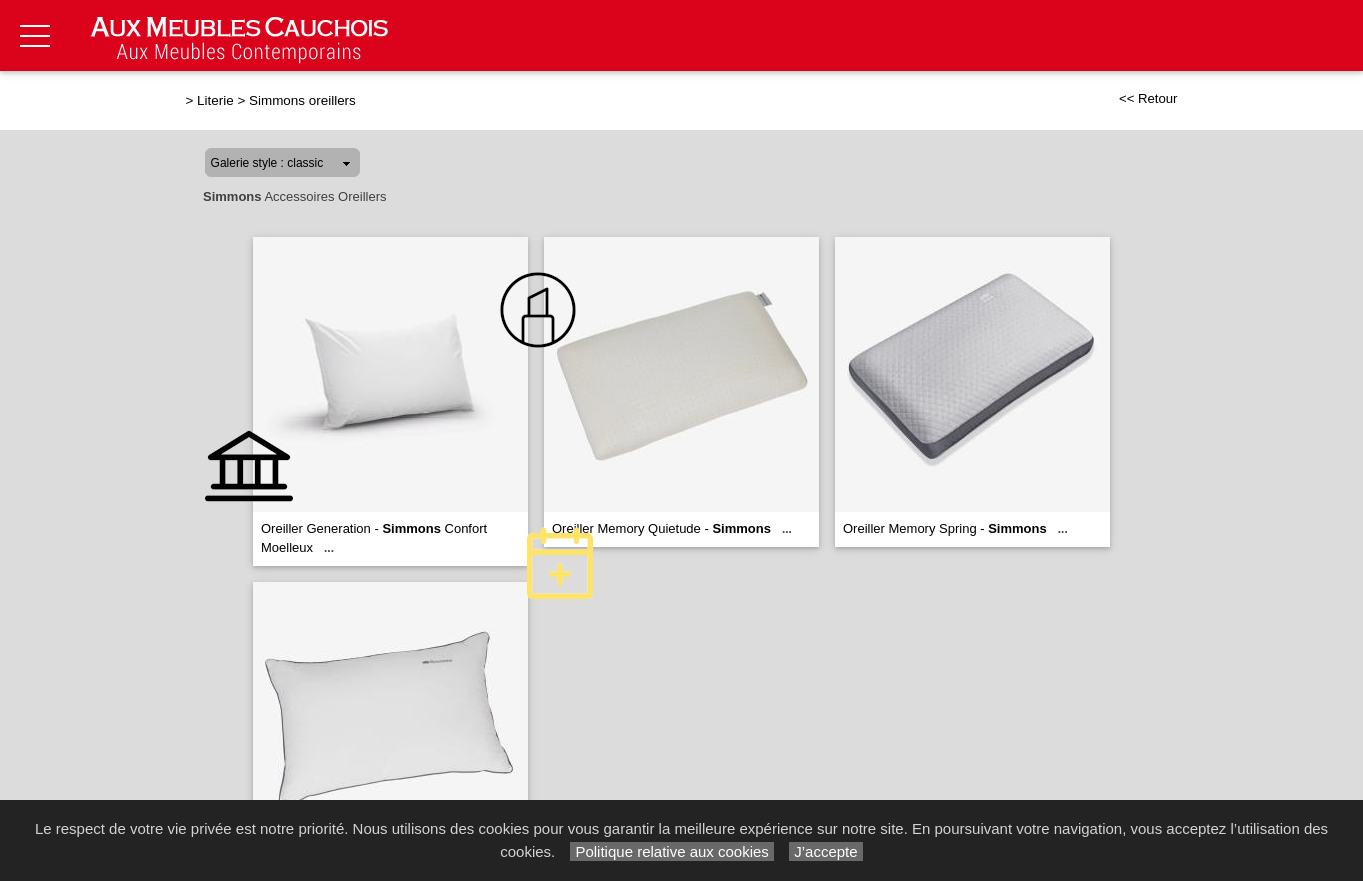 Image resolution: width=1363 pixels, height=881 pixels. I want to click on highlight or mark selected text, so click(538, 310).